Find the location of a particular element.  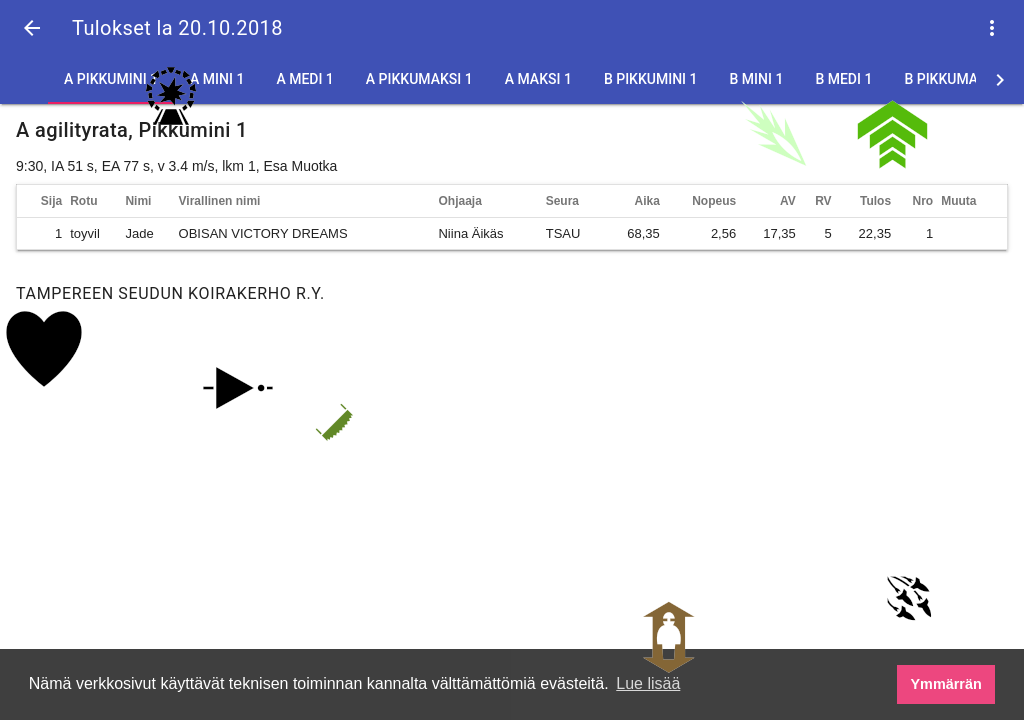

indicates a critical hit or piercing attack is located at coordinates (773, 133).